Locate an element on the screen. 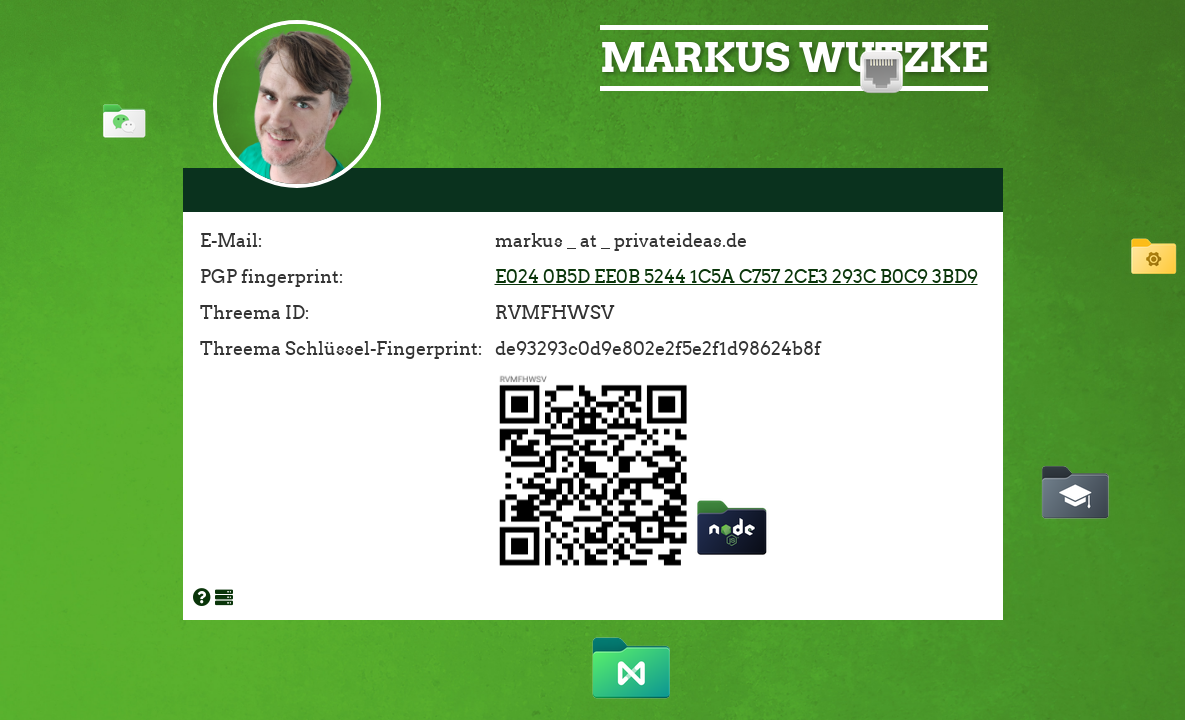  open education or coursework folder is located at coordinates (1075, 494).